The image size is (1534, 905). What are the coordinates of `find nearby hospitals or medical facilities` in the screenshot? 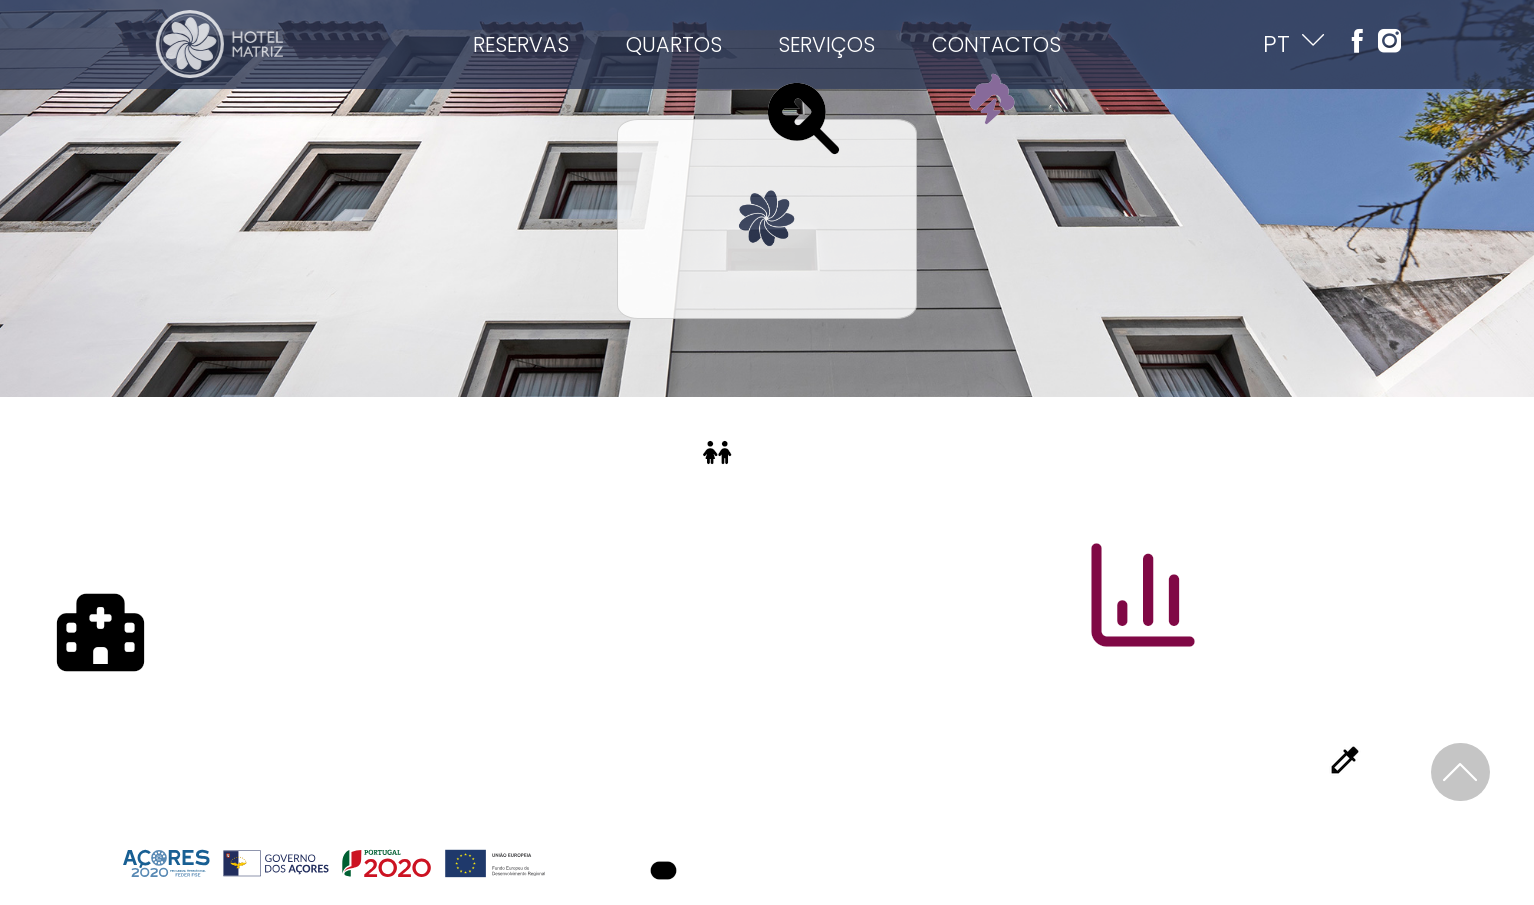 It's located at (100, 632).